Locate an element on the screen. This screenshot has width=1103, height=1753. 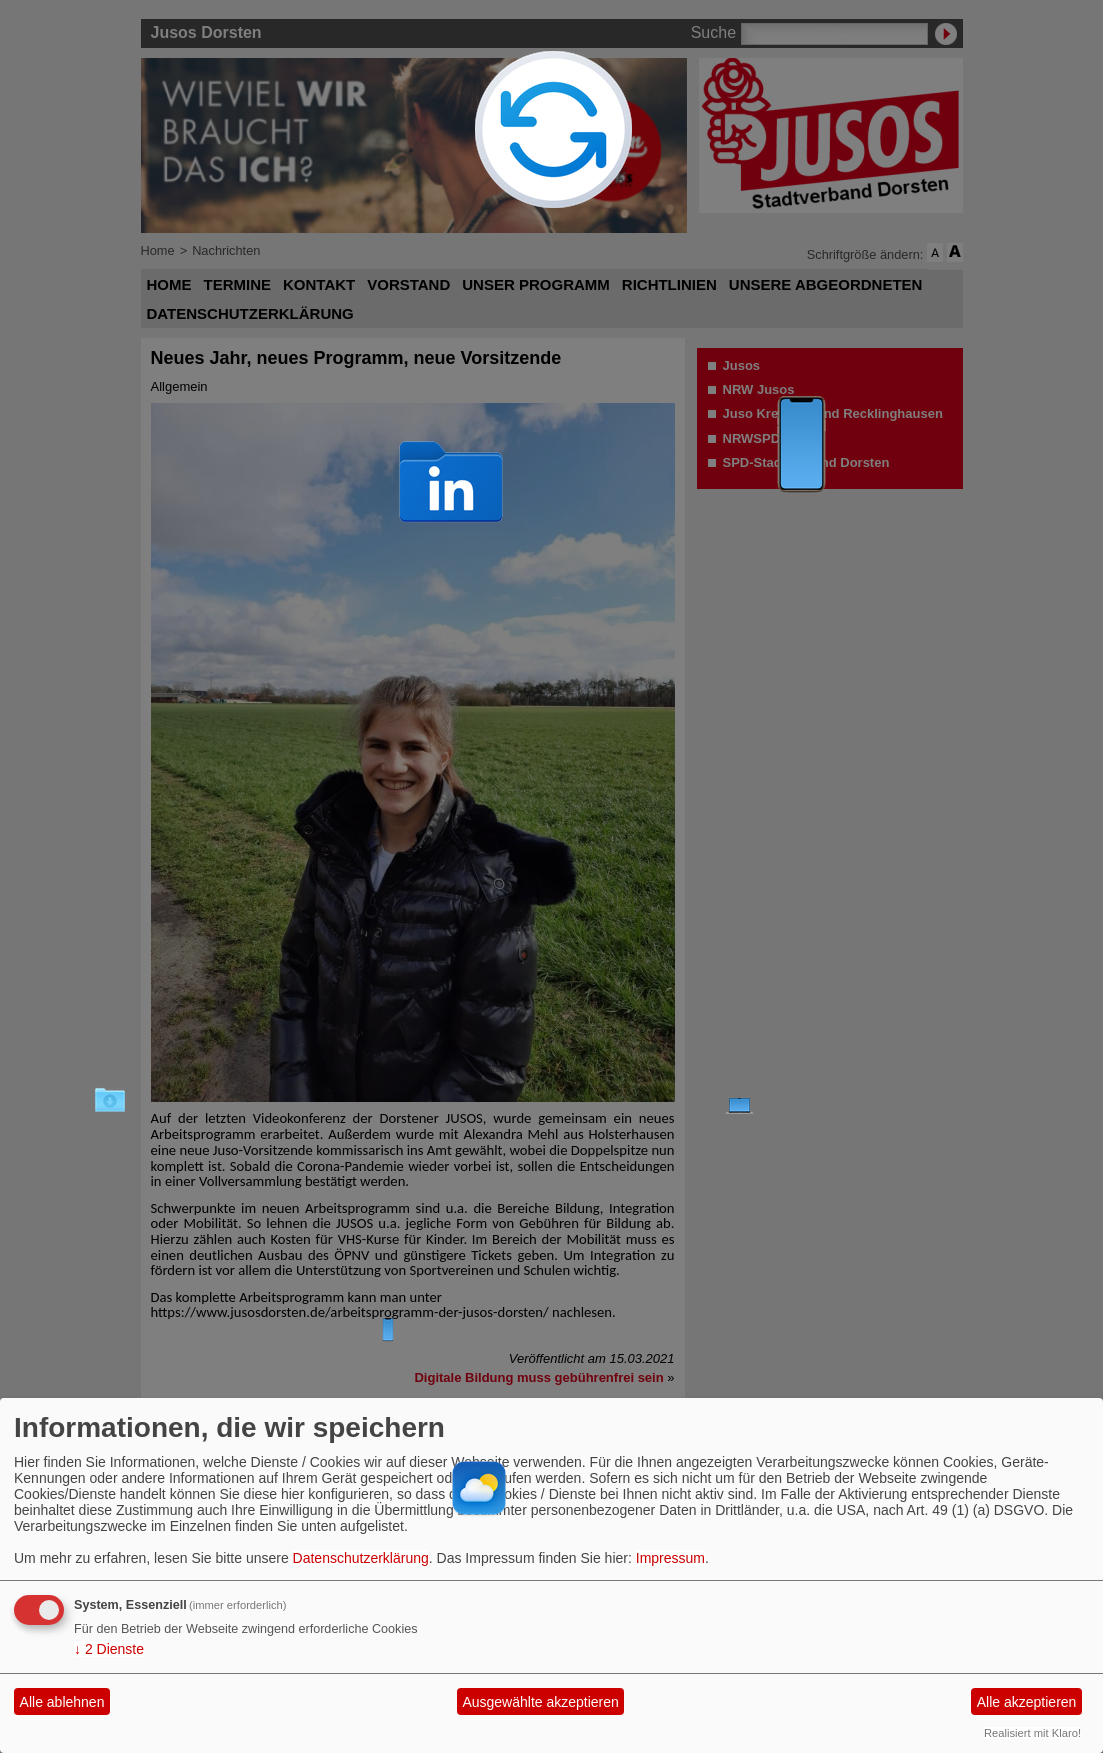
open the weather app is located at coordinates (479, 1488).